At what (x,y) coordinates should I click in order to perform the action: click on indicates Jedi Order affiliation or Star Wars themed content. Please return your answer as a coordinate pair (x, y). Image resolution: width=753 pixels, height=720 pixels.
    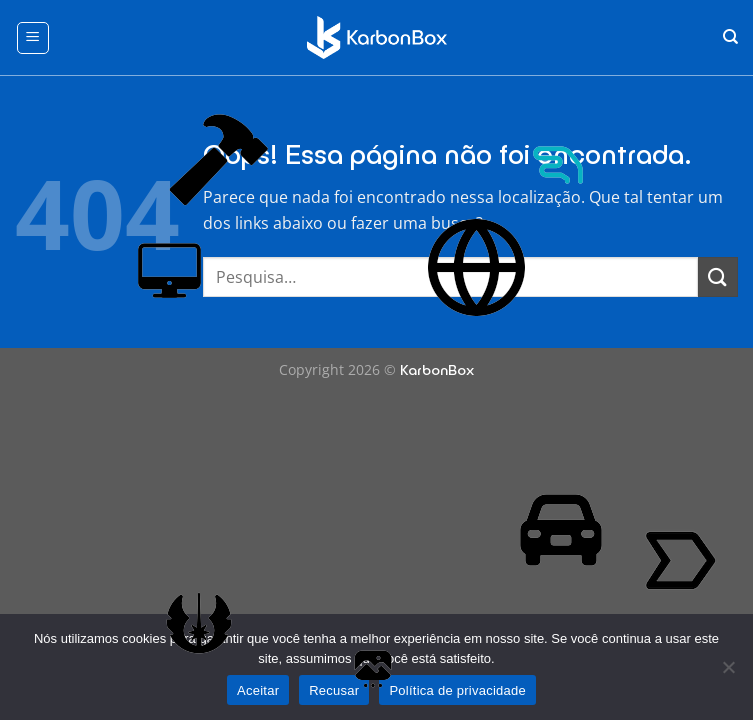
    Looking at the image, I should click on (199, 623).